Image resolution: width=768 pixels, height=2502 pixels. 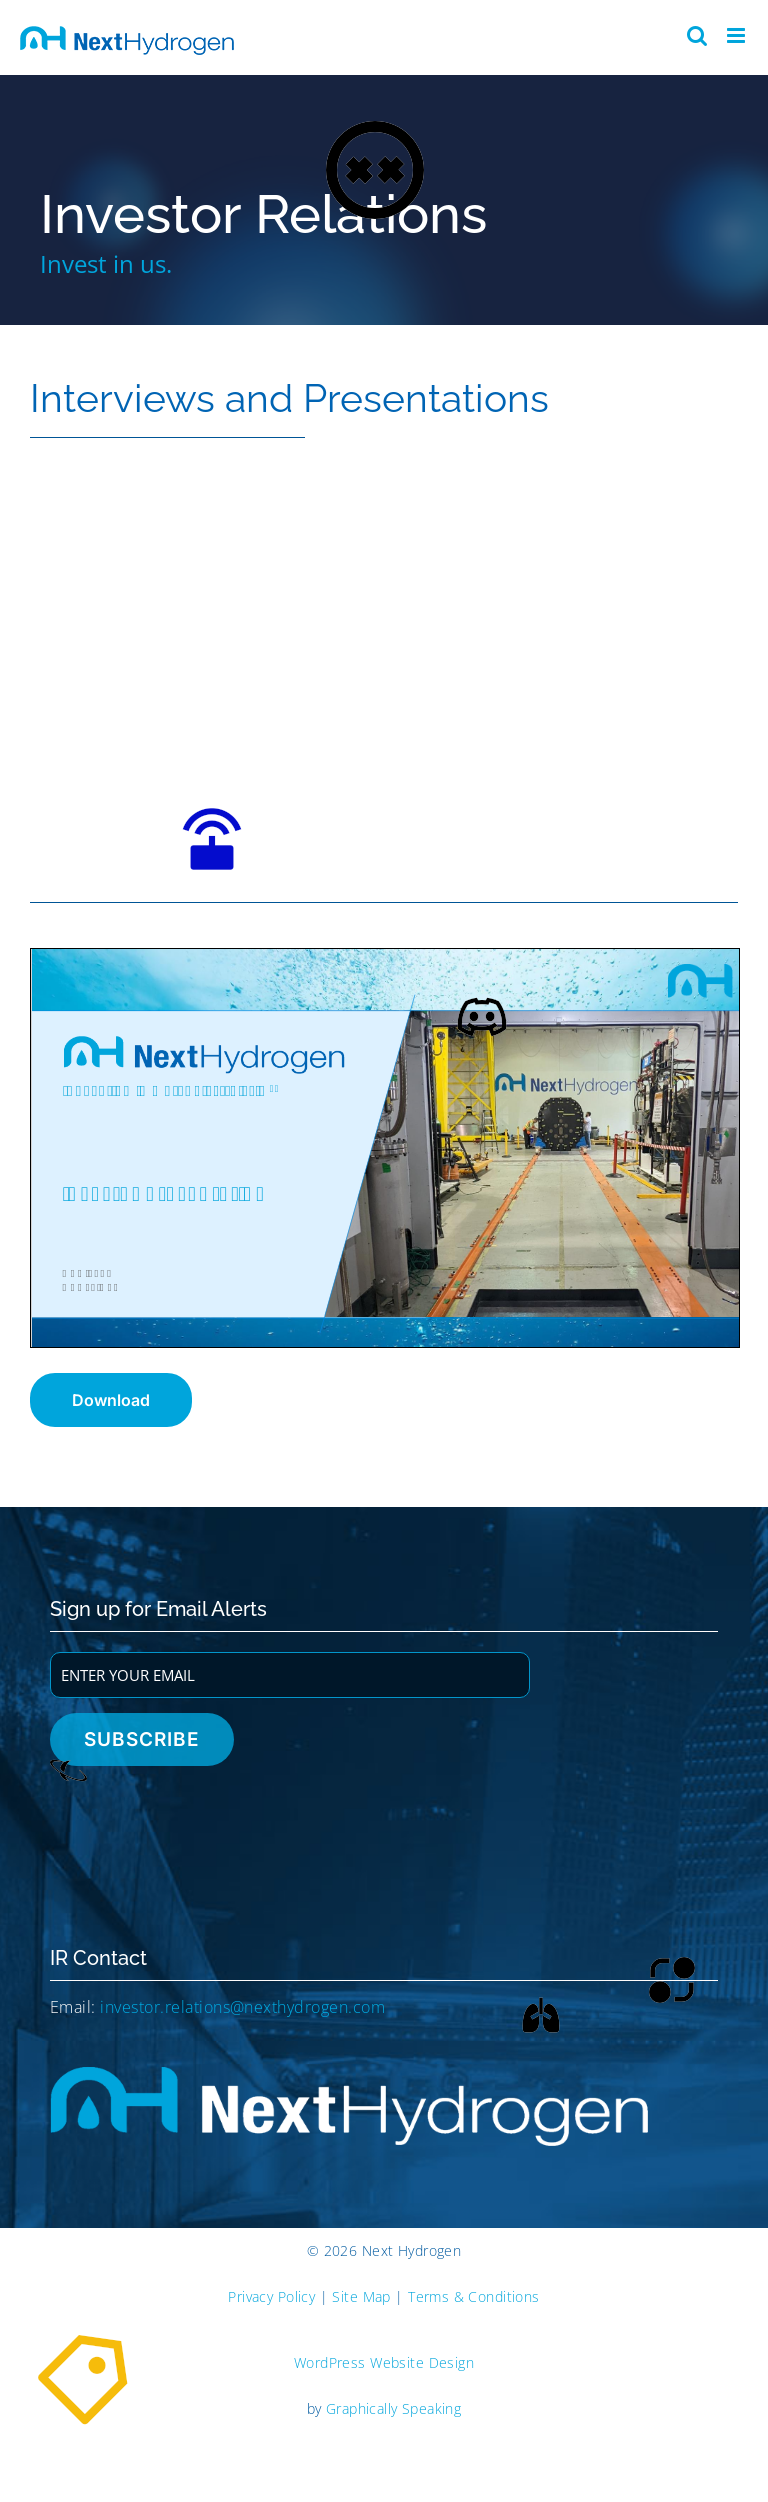 What do you see at coordinates (212, 839) in the screenshot?
I see `access router or network settings` at bounding box center [212, 839].